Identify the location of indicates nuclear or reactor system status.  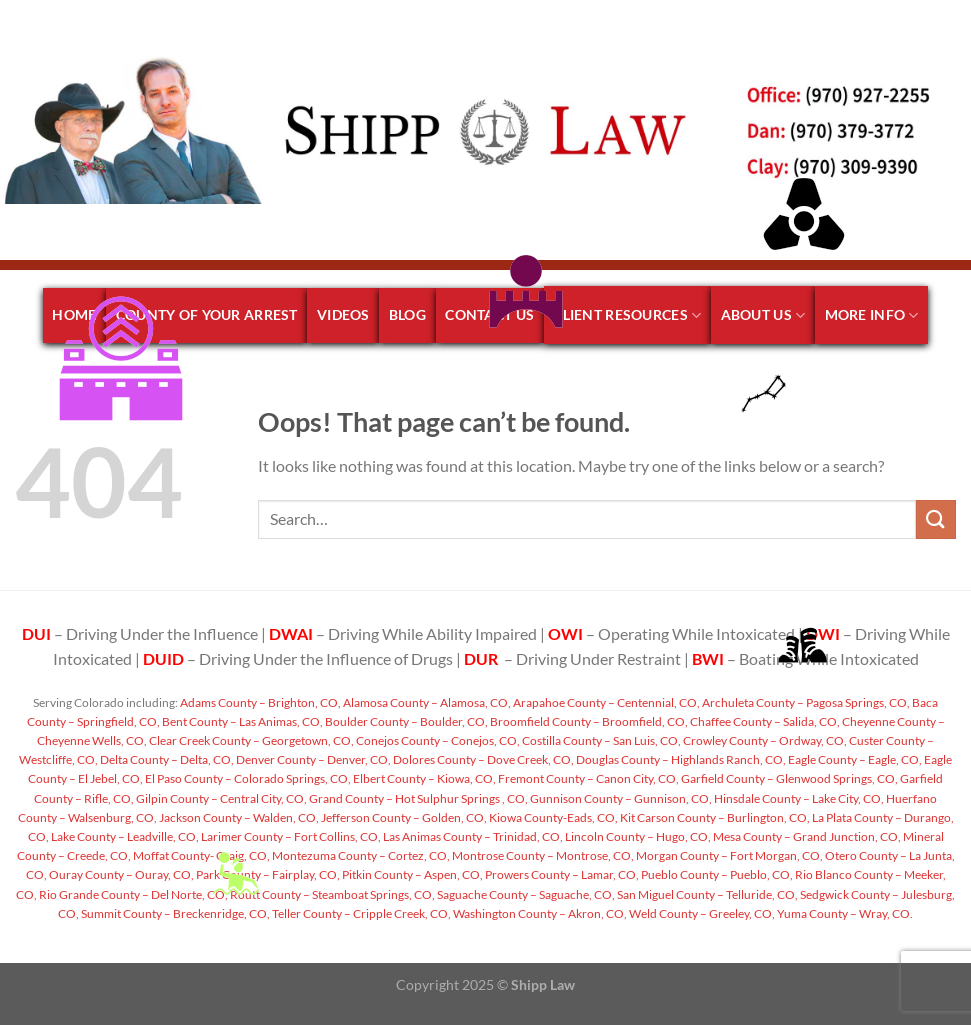
(804, 214).